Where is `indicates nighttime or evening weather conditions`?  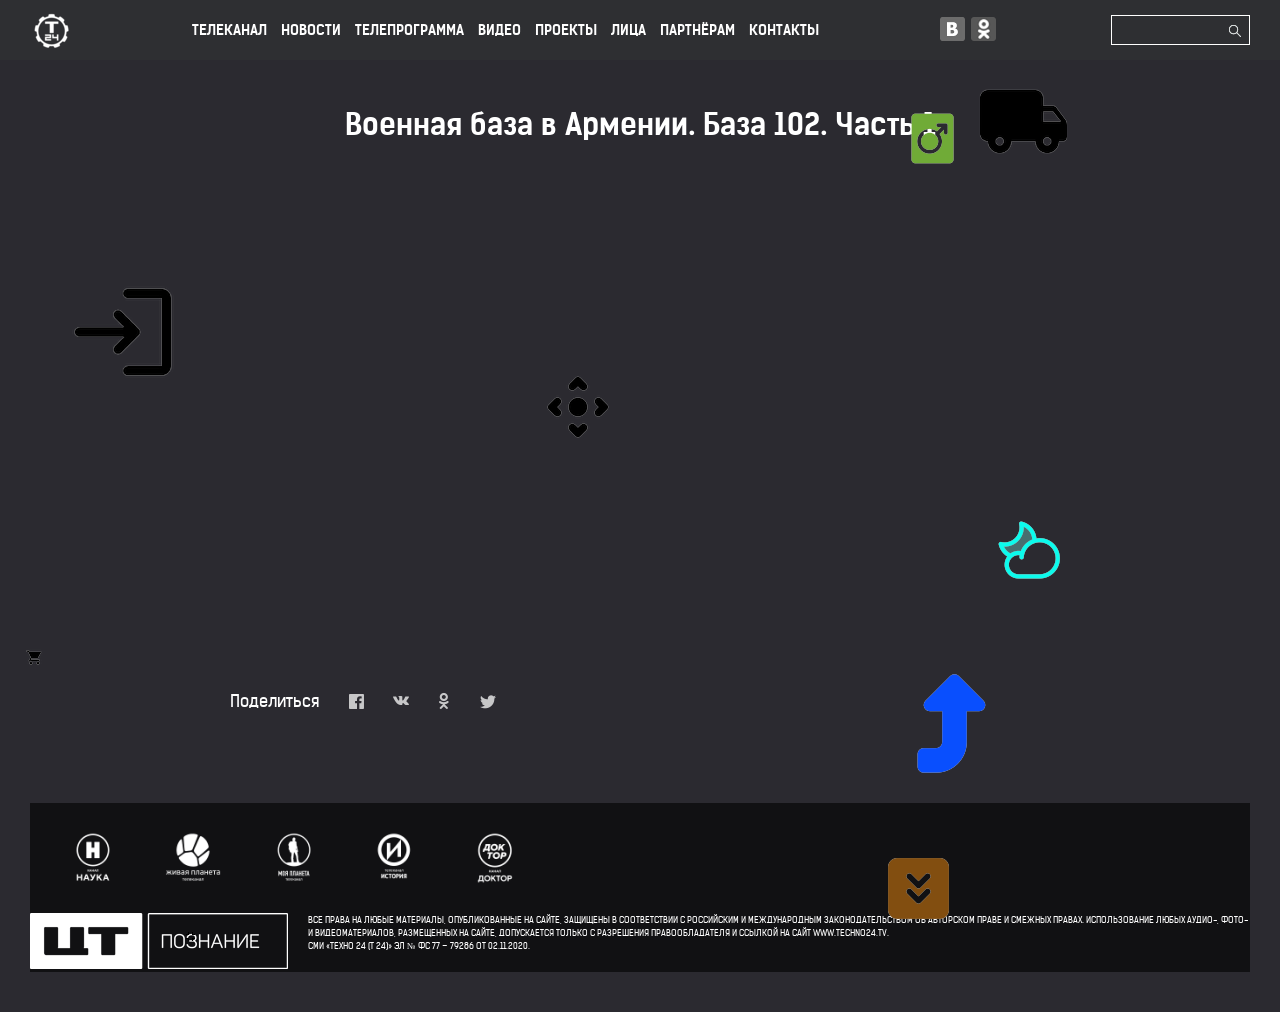
indicates nighttime or evening weather conditions is located at coordinates (1028, 553).